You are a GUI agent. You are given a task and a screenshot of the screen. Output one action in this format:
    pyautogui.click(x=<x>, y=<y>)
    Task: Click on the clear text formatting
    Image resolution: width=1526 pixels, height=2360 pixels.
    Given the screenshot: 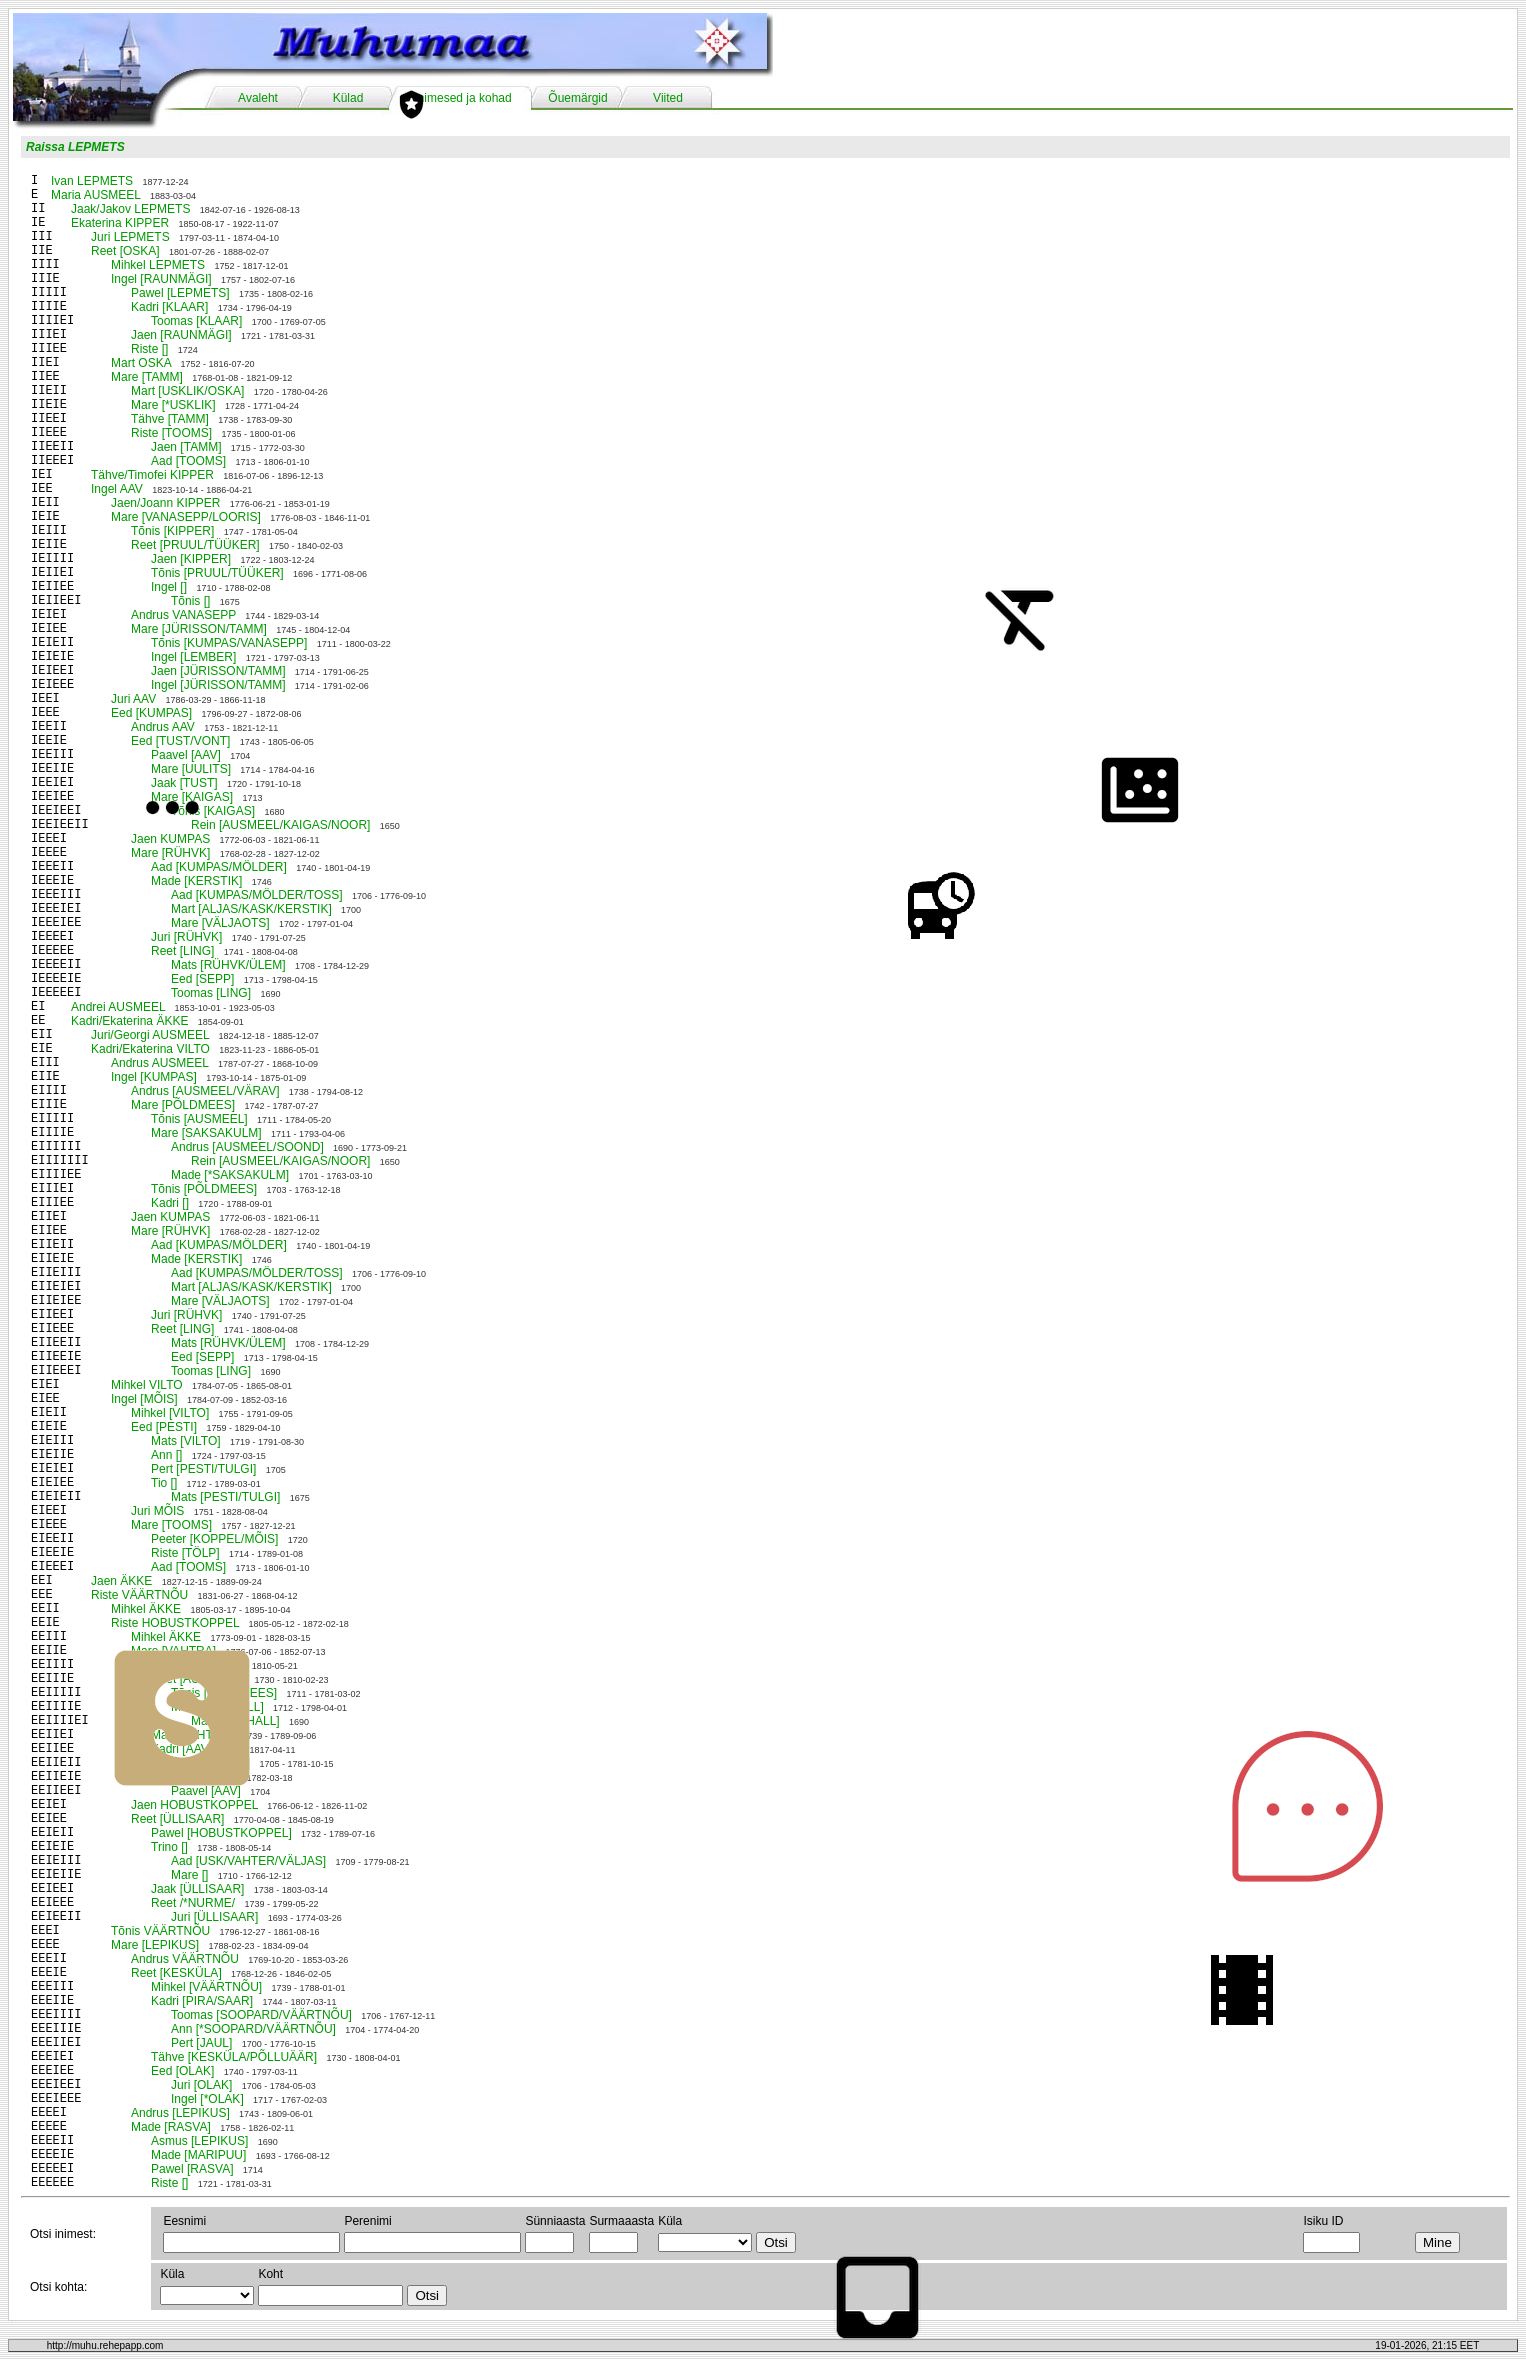 What is the action you would take?
    pyautogui.click(x=1022, y=617)
    